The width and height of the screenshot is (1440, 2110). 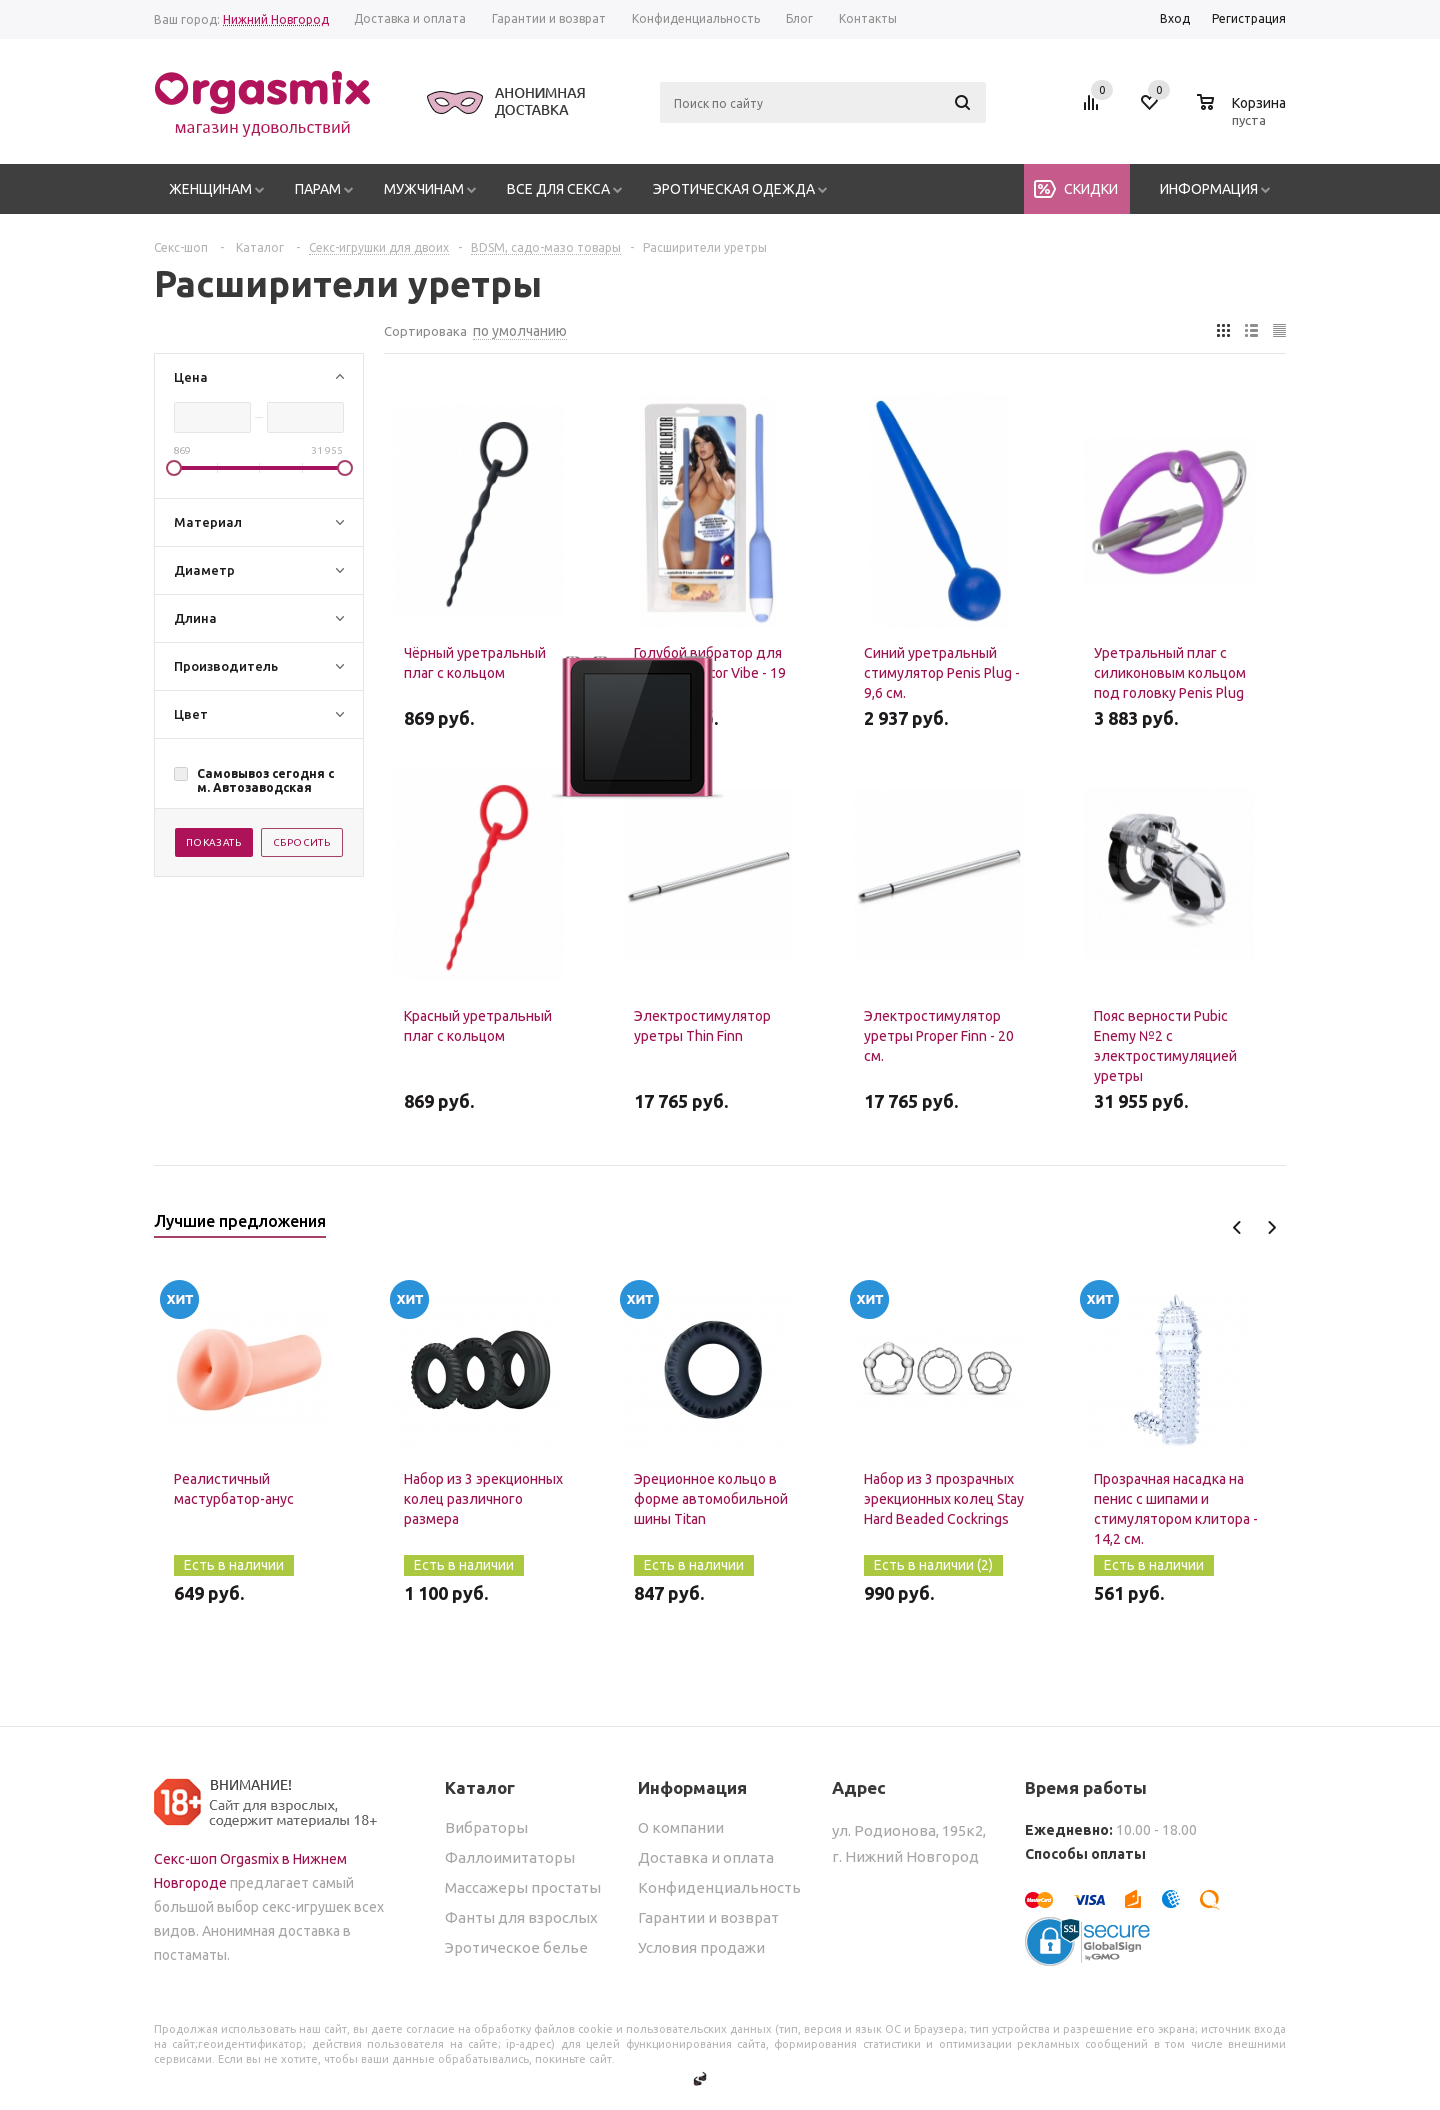 What do you see at coordinates (637, 726) in the screenshot?
I see `iPod nano device in pink` at bounding box center [637, 726].